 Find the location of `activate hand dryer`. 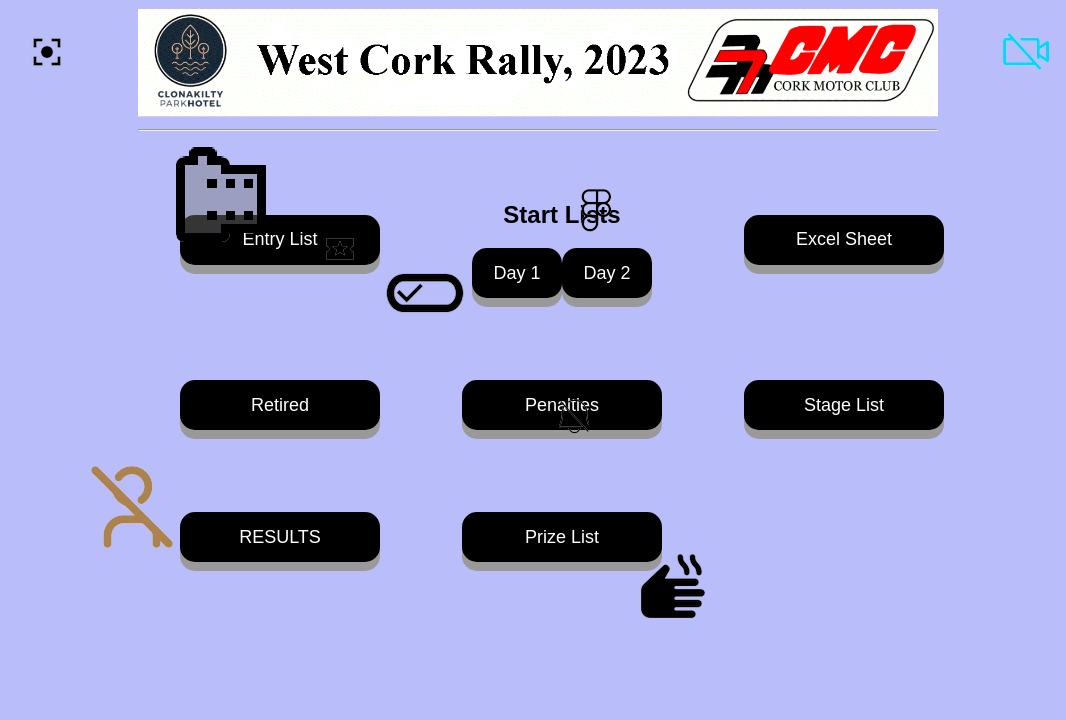

activate hand dryer is located at coordinates (674, 584).